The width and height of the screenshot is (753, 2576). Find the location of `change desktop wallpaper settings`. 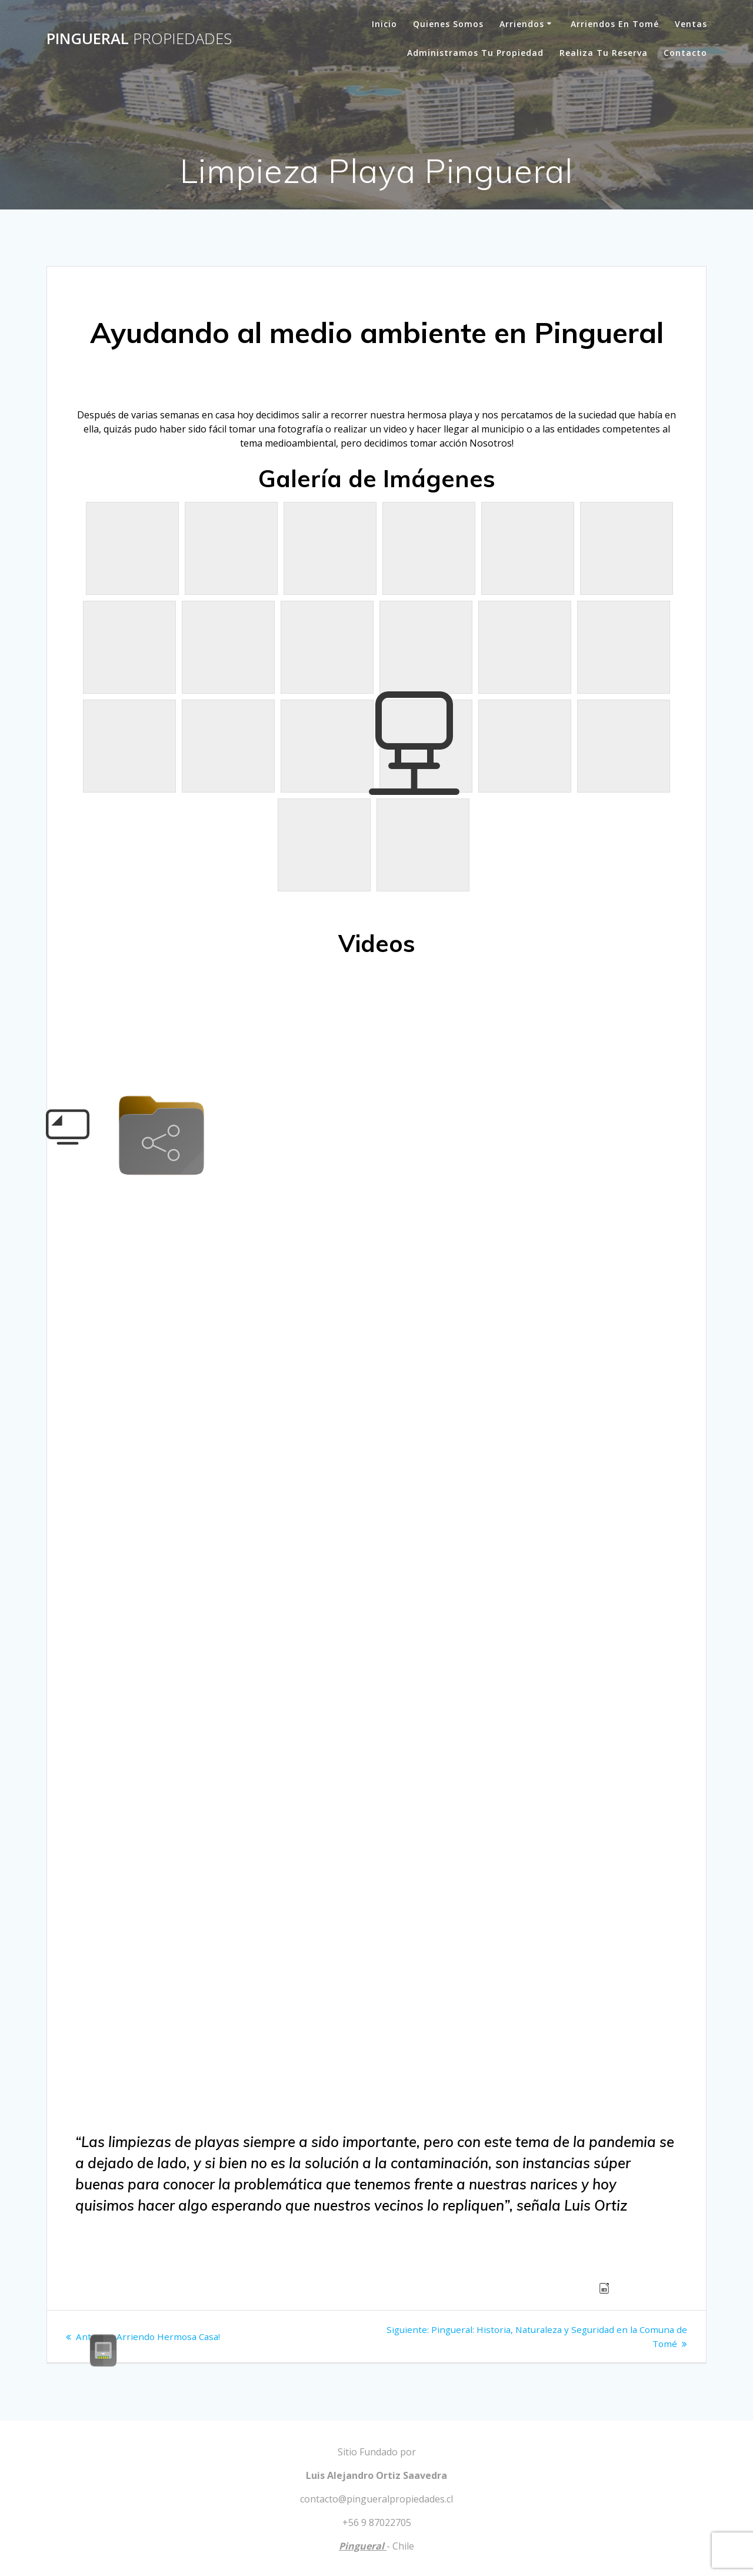

change desktop wallpaper settings is located at coordinates (68, 1126).